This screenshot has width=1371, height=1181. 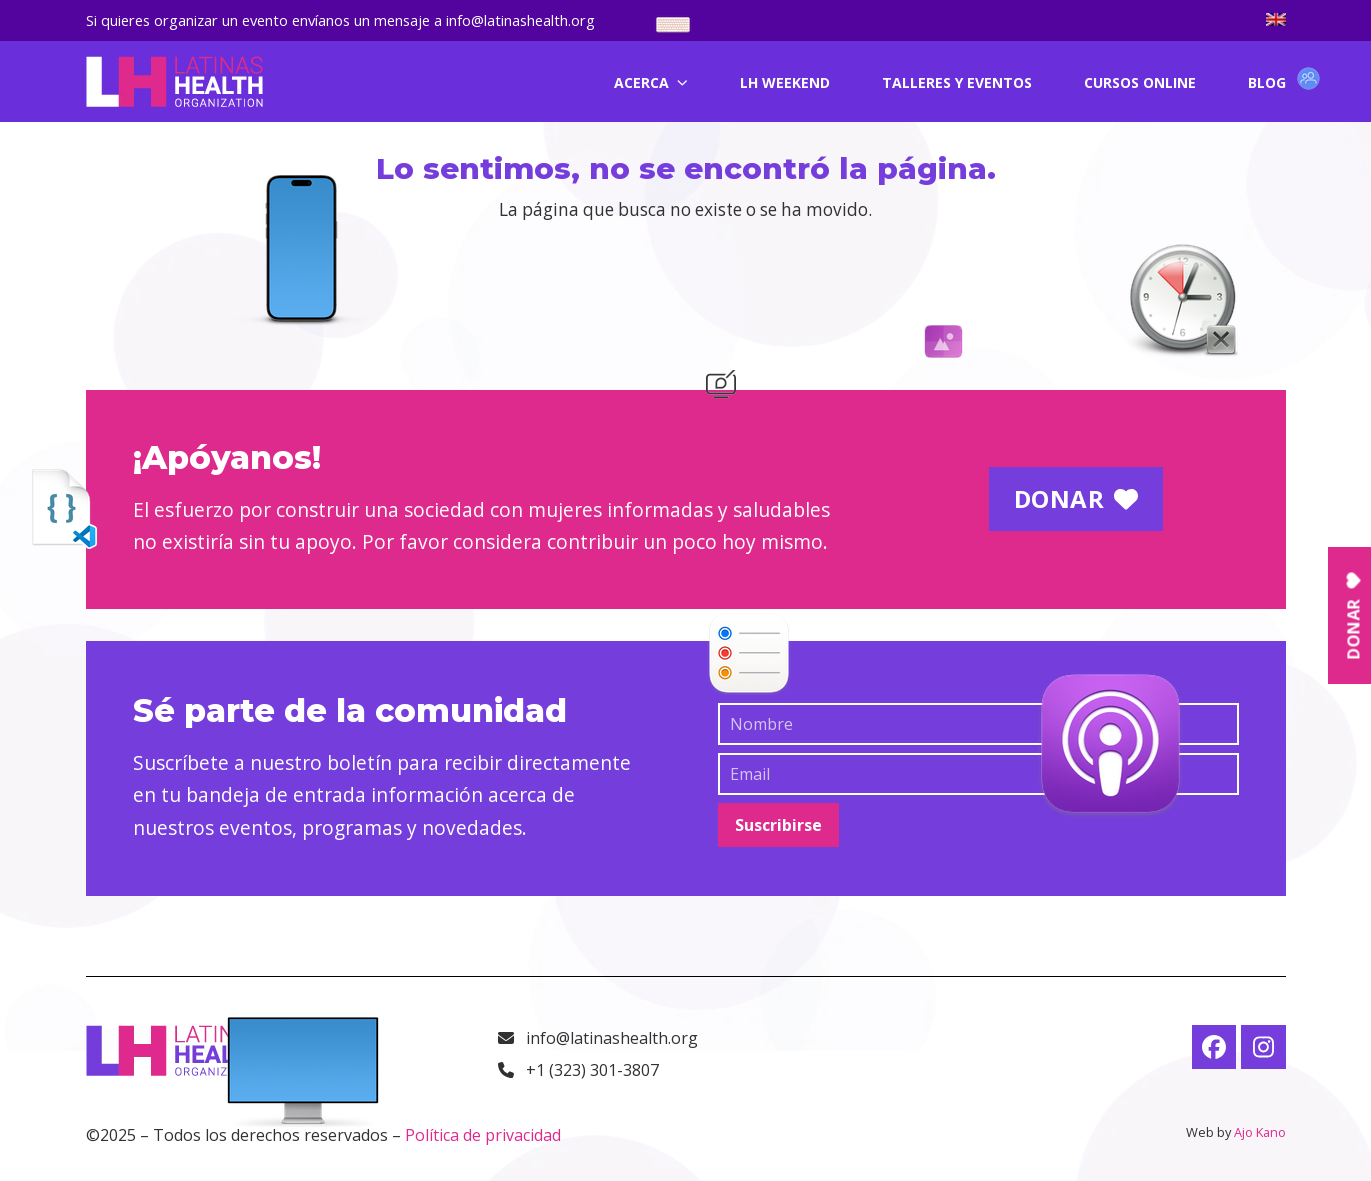 I want to click on open the podcasts app, so click(x=1110, y=743).